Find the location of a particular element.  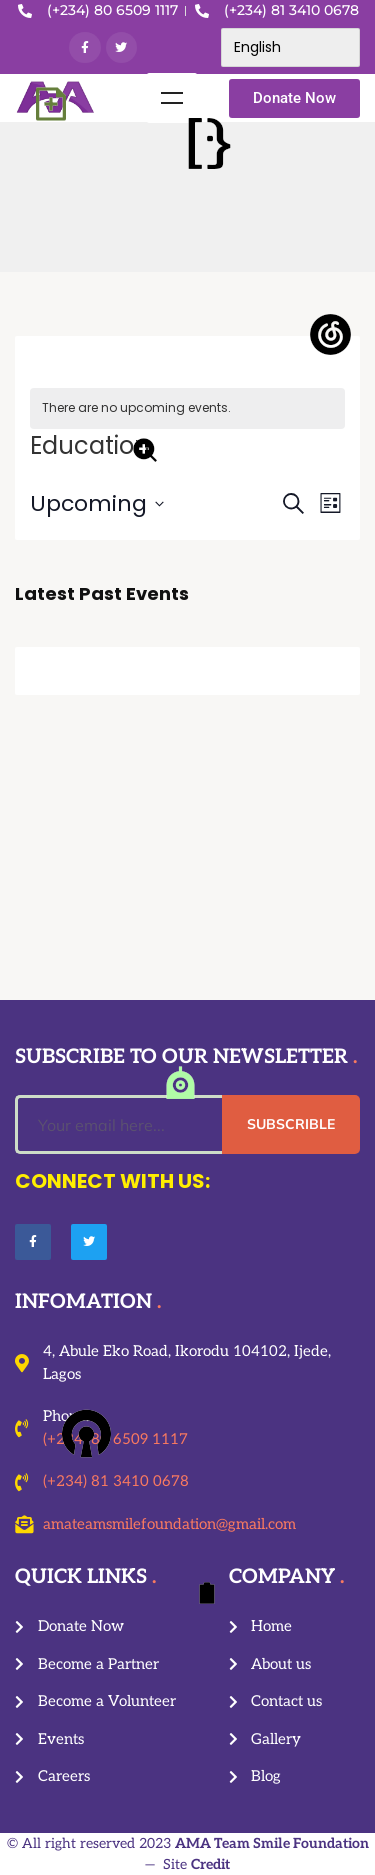

access AI or chatbot features is located at coordinates (180, 1083).